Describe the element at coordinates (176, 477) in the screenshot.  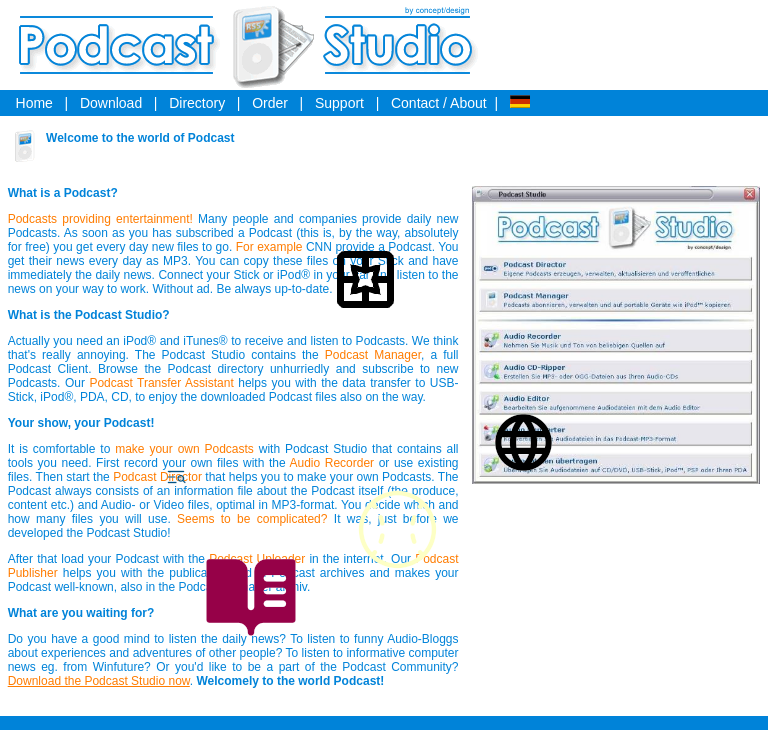
I see `search within a list or document` at that location.